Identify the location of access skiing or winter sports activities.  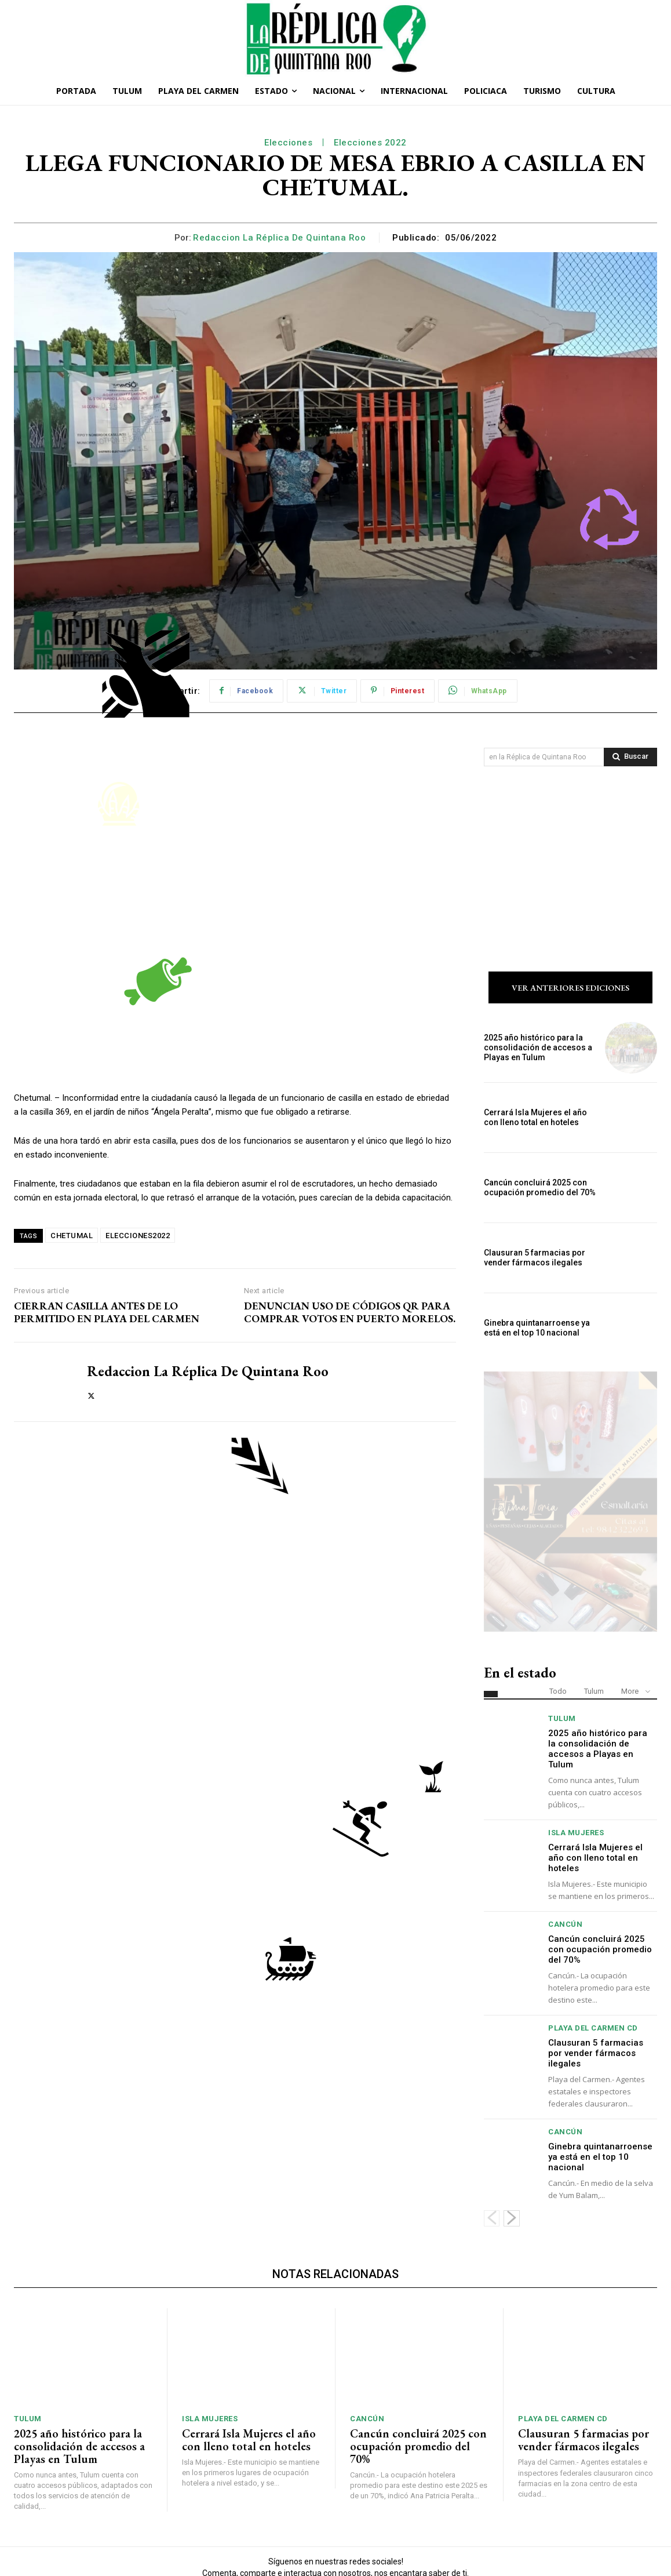
(360, 1828).